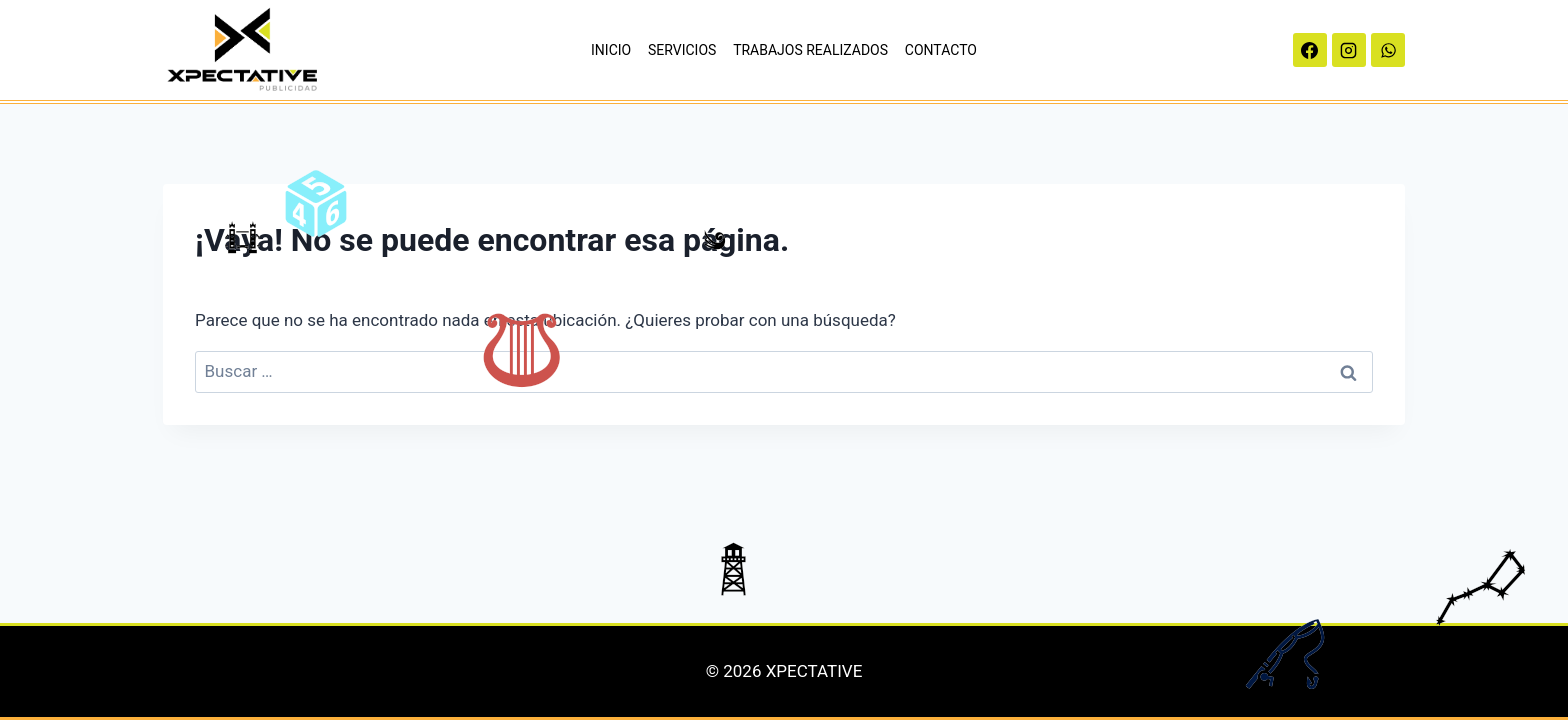 The width and height of the screenshot is (1568, 720). Describe the element at coordinates (715, 240) in the screenshot. I see `indicates wind or air element in a game` at that location.